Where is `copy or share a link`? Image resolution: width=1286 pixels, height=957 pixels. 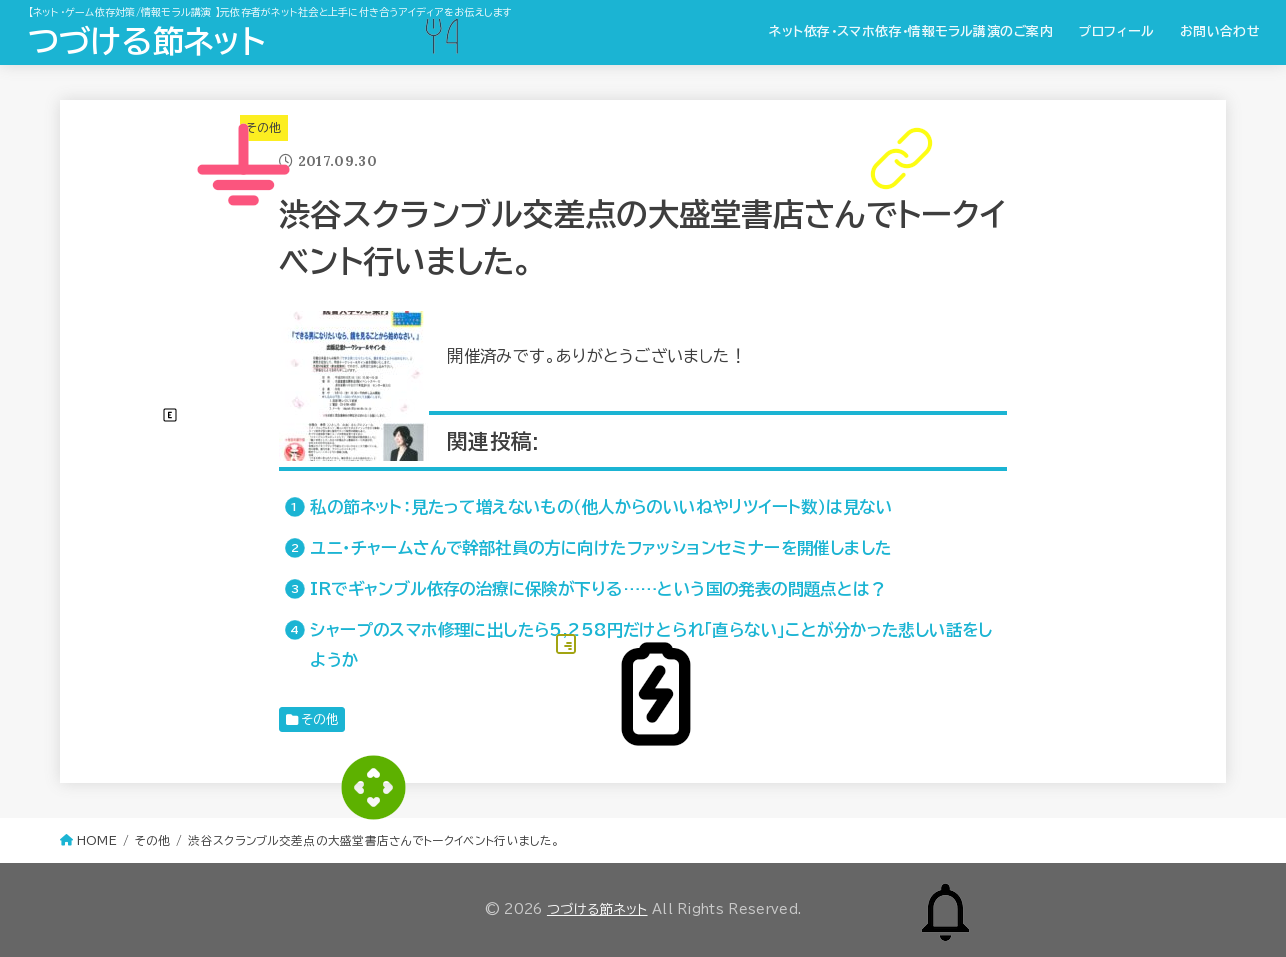
copy or share a link is located at coordinates (901, 158).